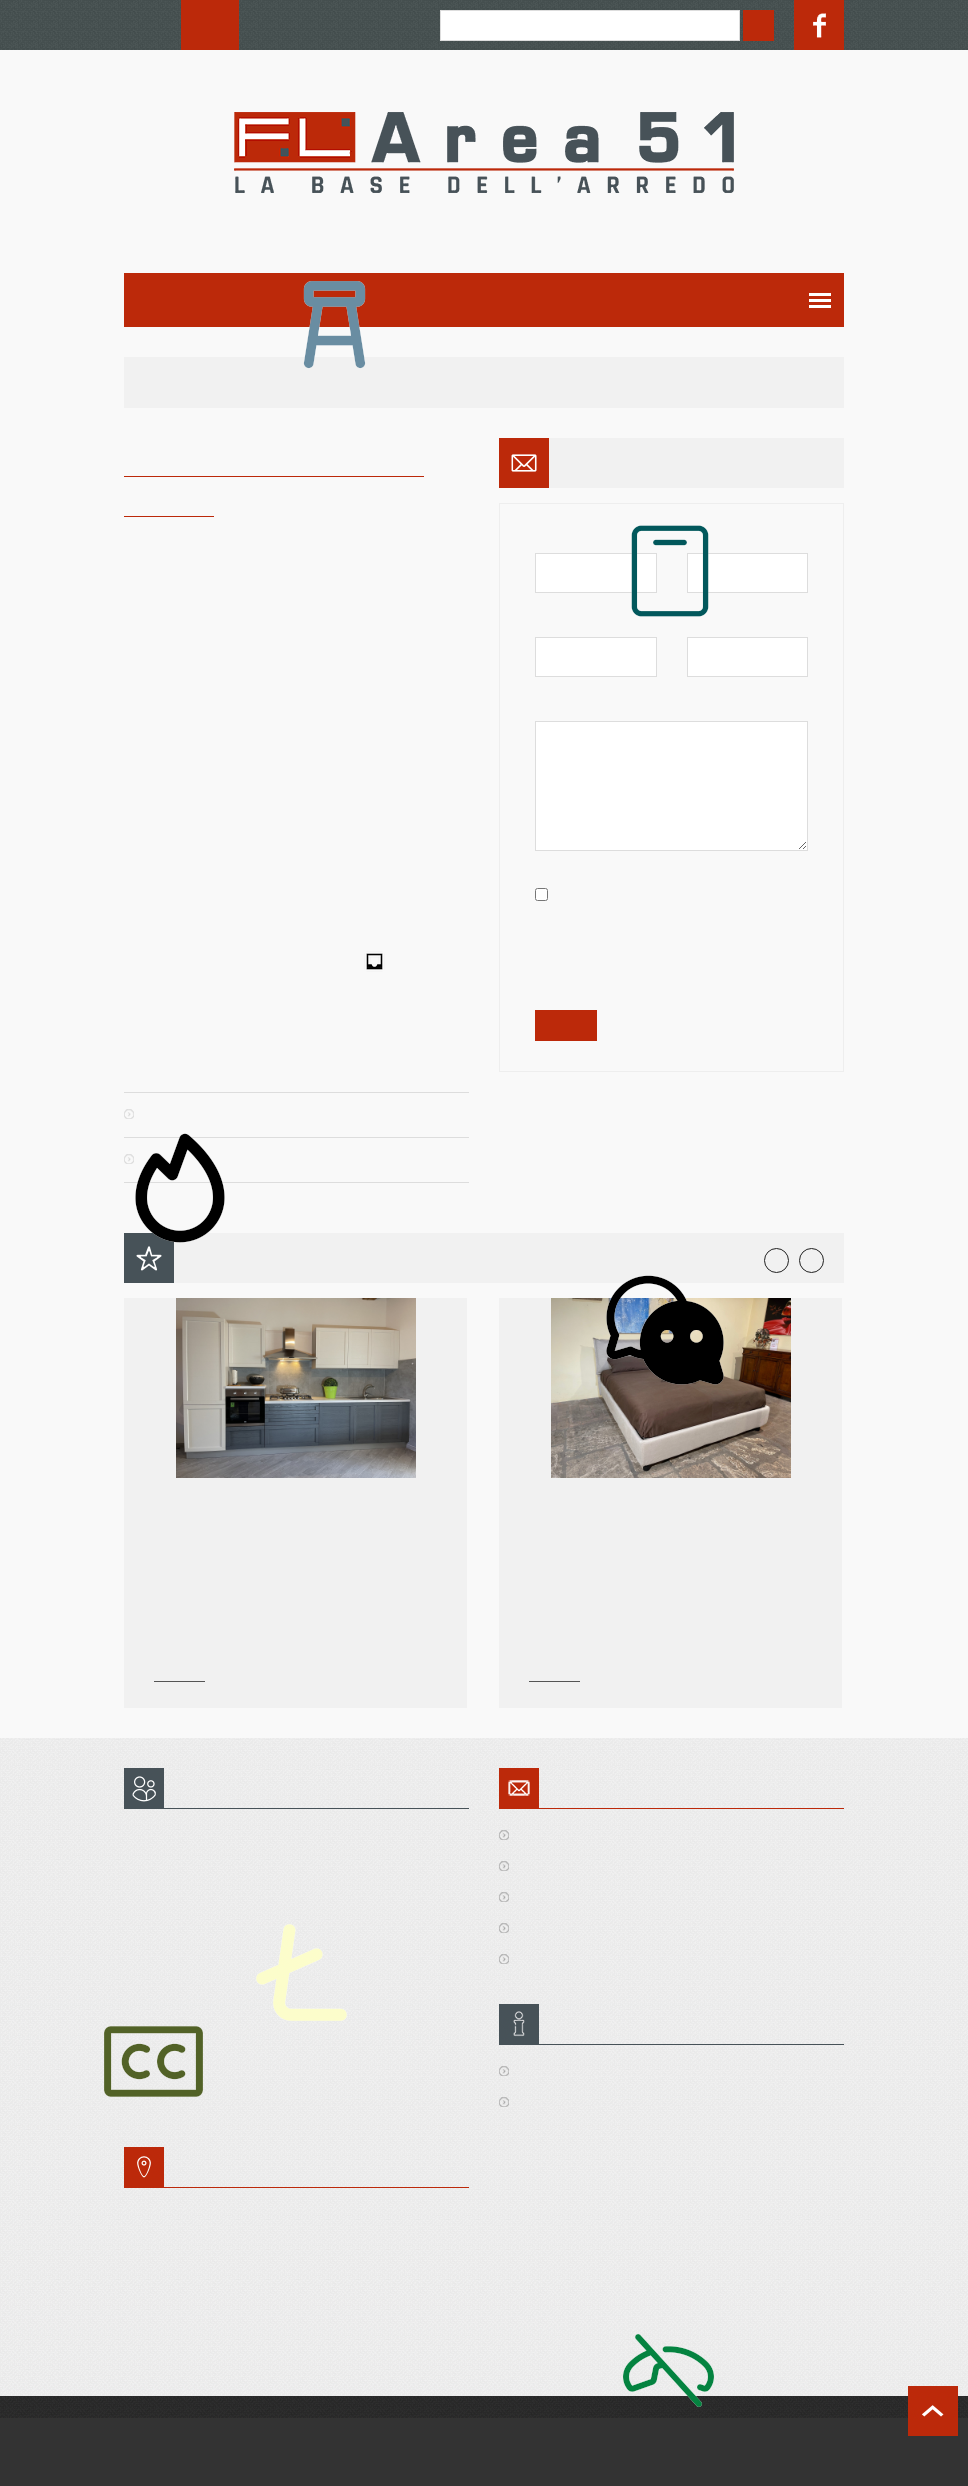  Describe the element at coordinates (374, 961) in the screenshot. I see `access your inbox` at that location.